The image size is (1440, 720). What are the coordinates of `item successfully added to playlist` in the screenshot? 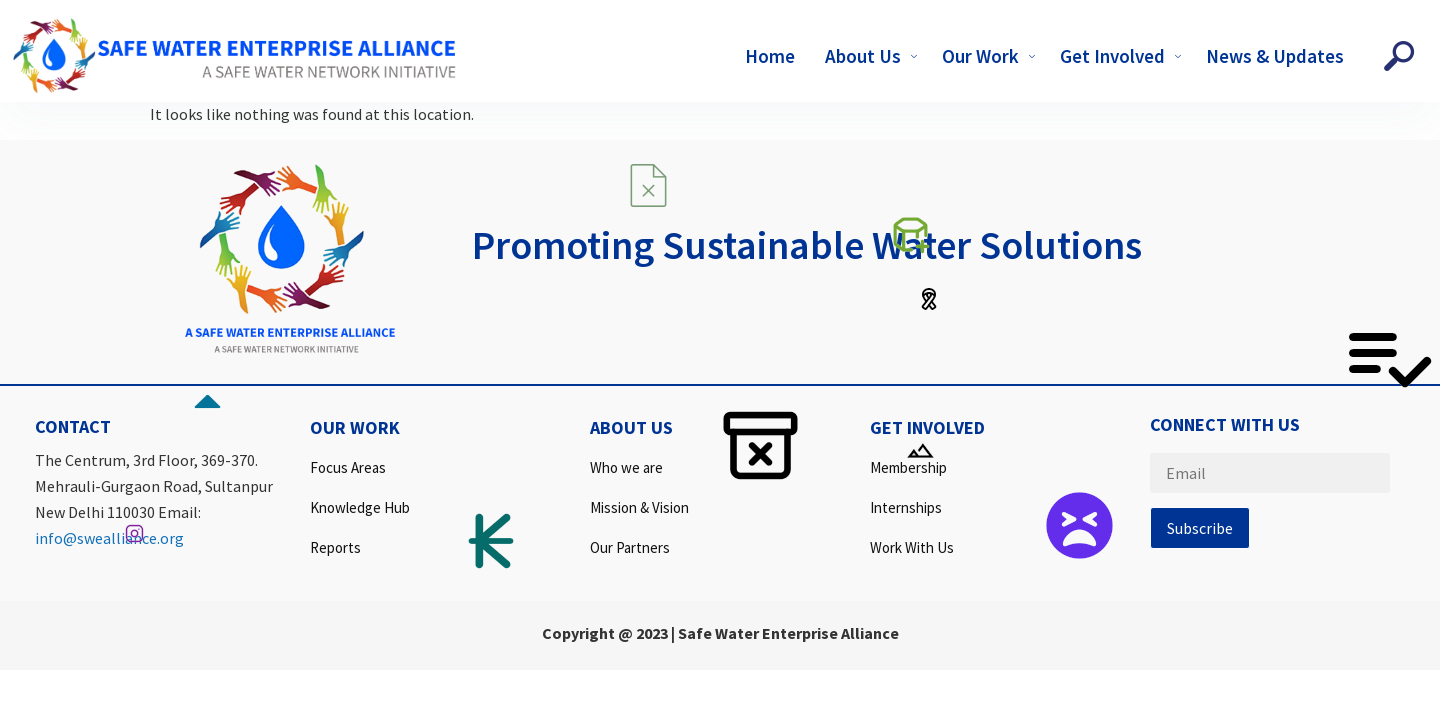 It's located at (1389, 357).